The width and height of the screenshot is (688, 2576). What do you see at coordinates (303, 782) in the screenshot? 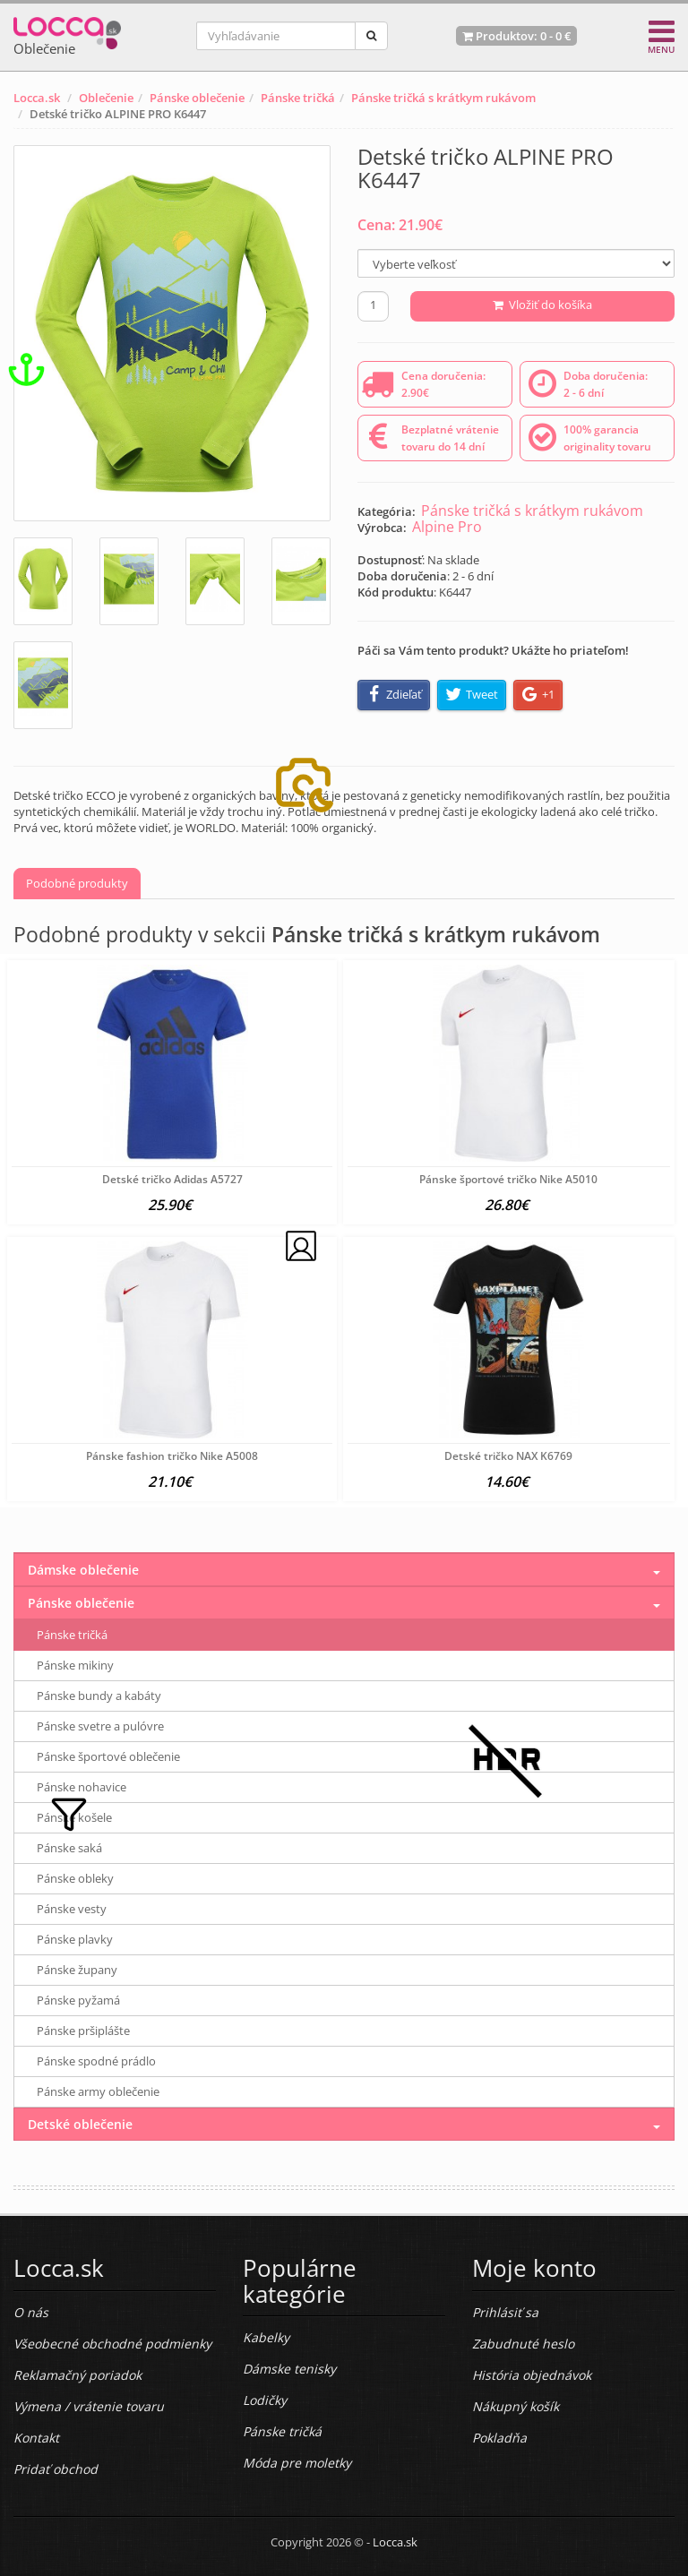
I see `switch to night mode camera` at bounding box center [303, 782].